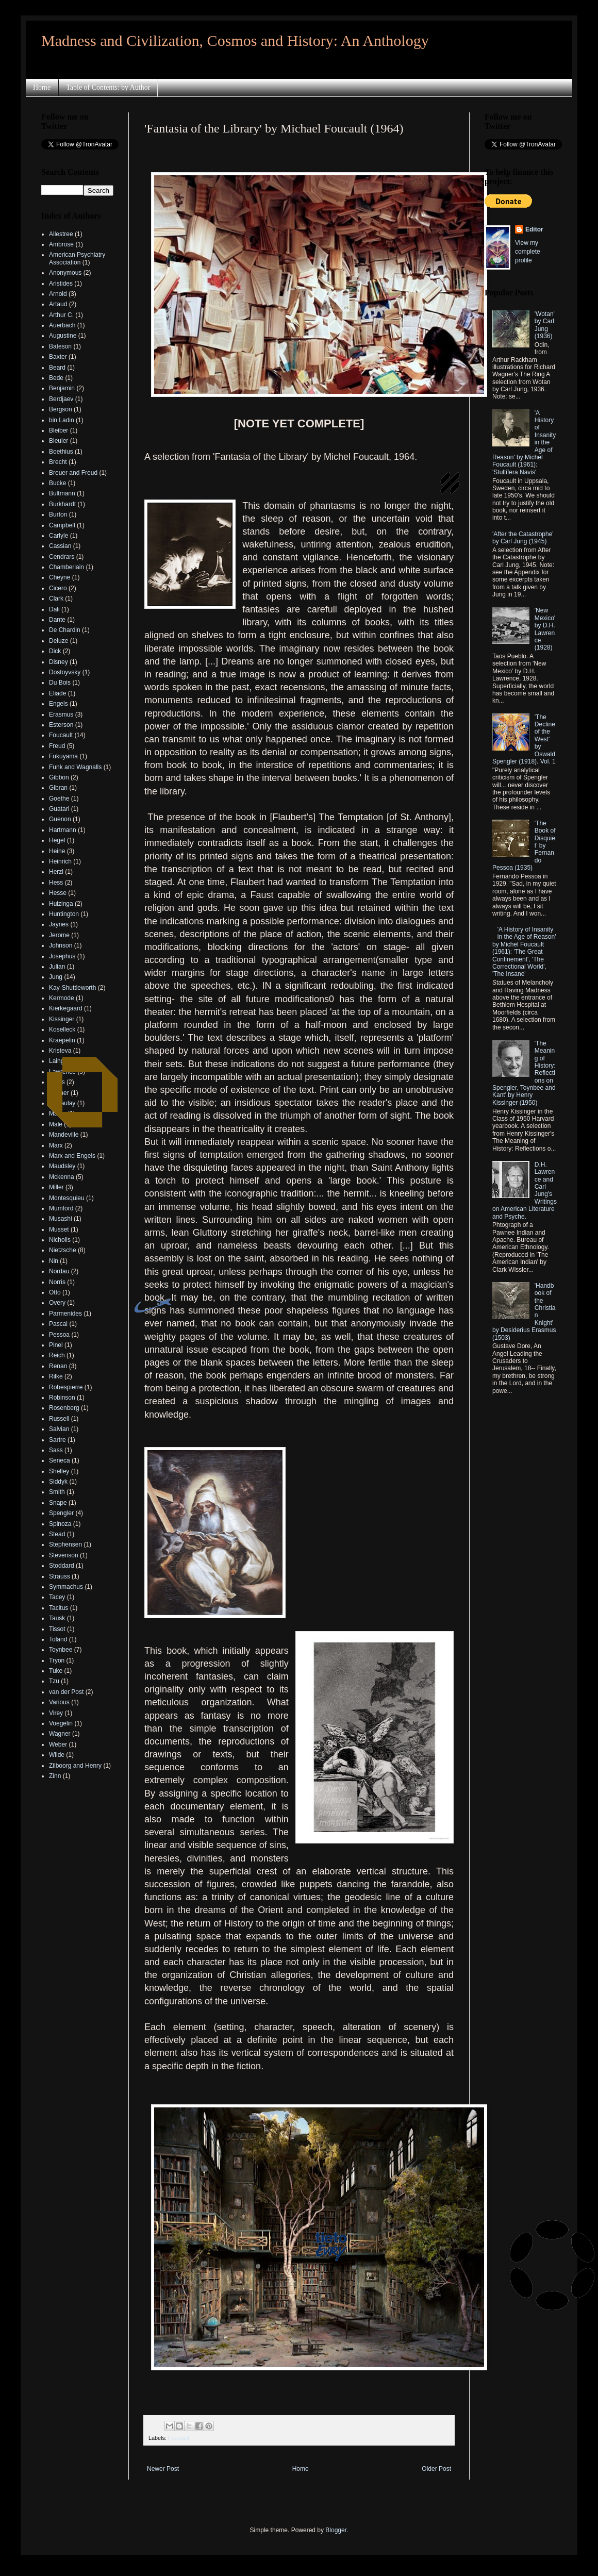  I want to click on open OPNsense firewall dashboard, so click(82, 1092).